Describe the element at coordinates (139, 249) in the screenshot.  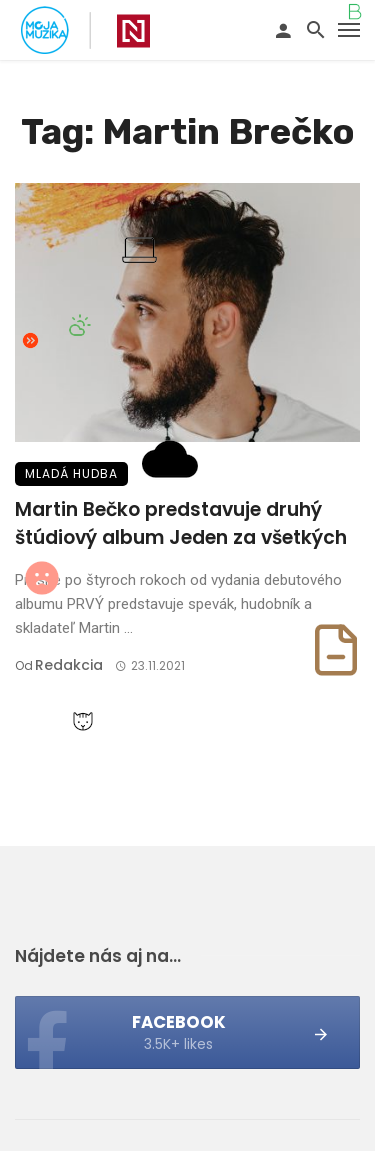
I see `switch to desktop view` at that location.